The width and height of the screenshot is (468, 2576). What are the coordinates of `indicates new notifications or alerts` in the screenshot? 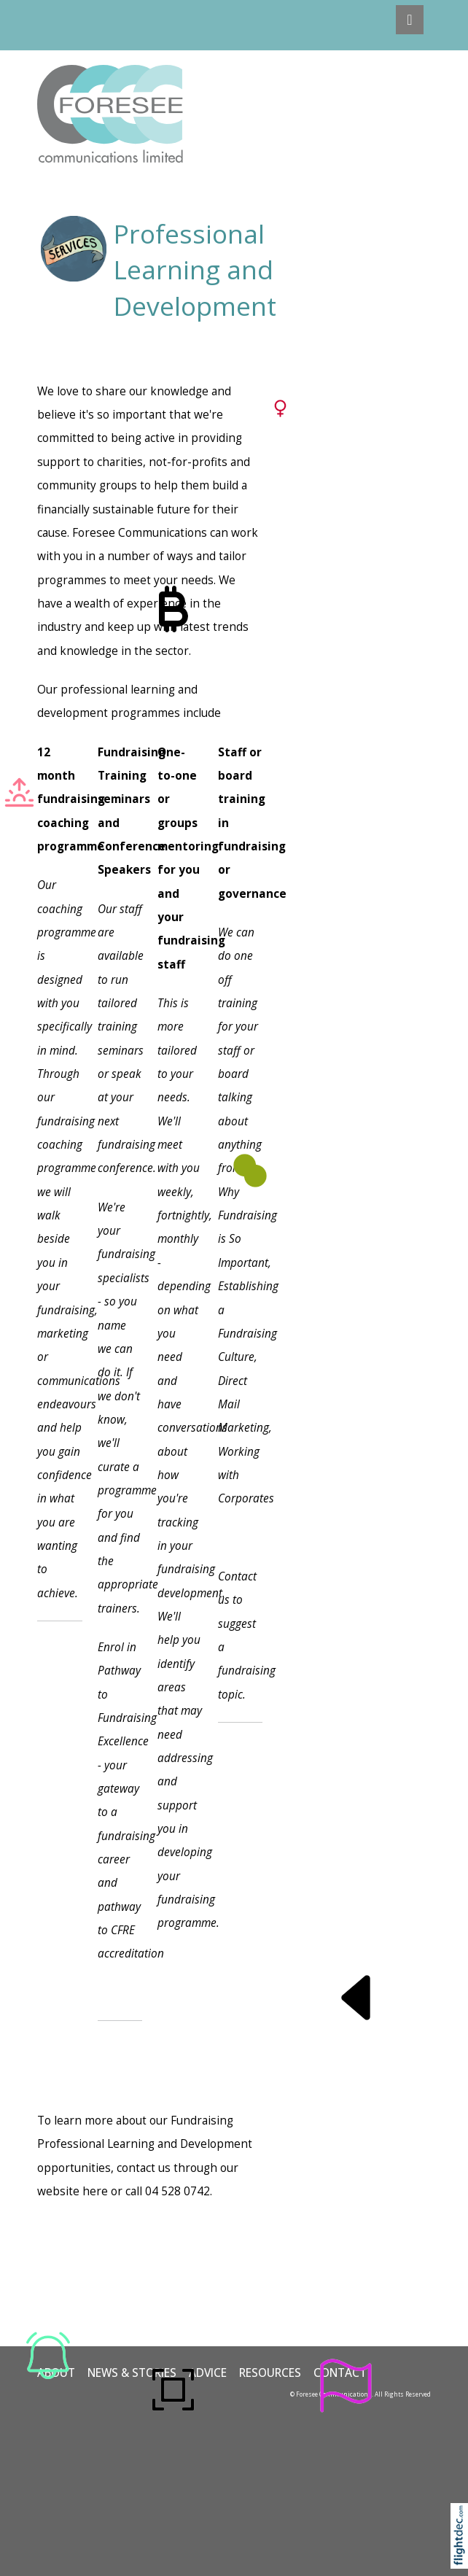 It's located at (48, 2356).